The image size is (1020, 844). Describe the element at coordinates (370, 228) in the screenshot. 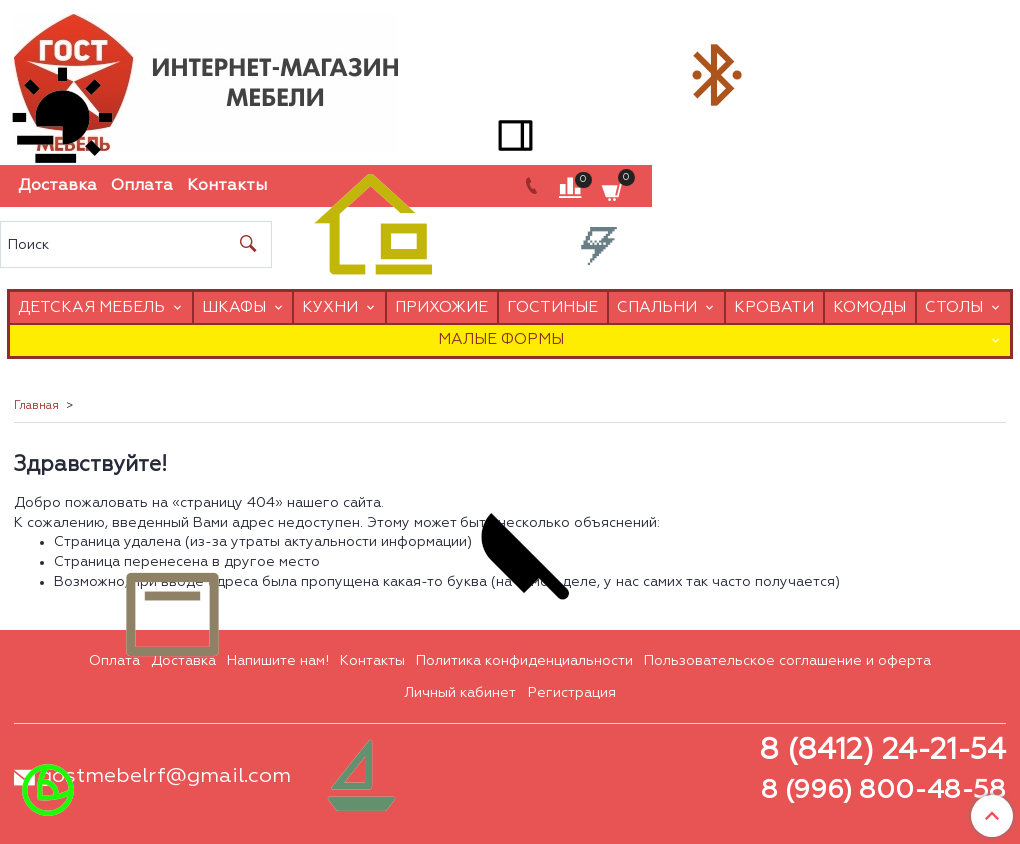

I see `access home office or remote work settings` at that location.